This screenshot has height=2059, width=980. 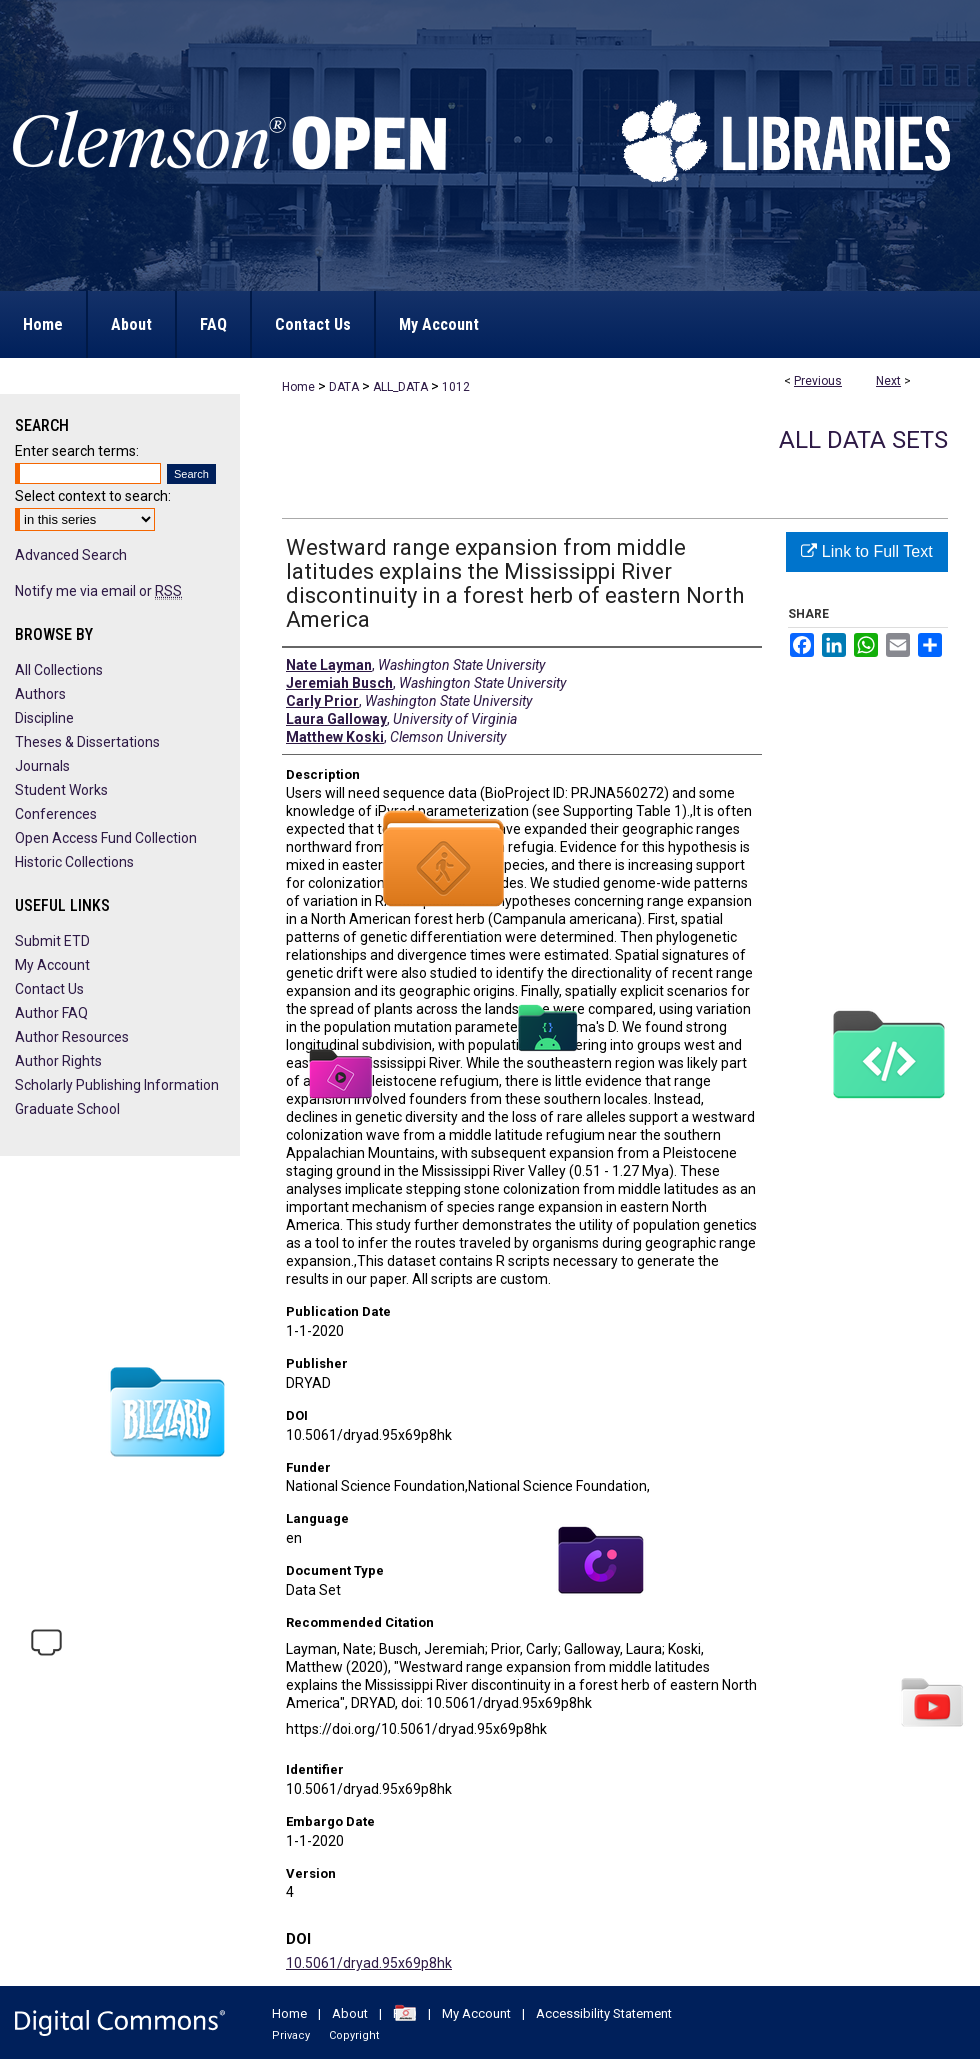 What do you see at coordinates (600, 1562) in the screenshot?
I see `open wondershare democreator project folder` at bounding box center [600, 1562].